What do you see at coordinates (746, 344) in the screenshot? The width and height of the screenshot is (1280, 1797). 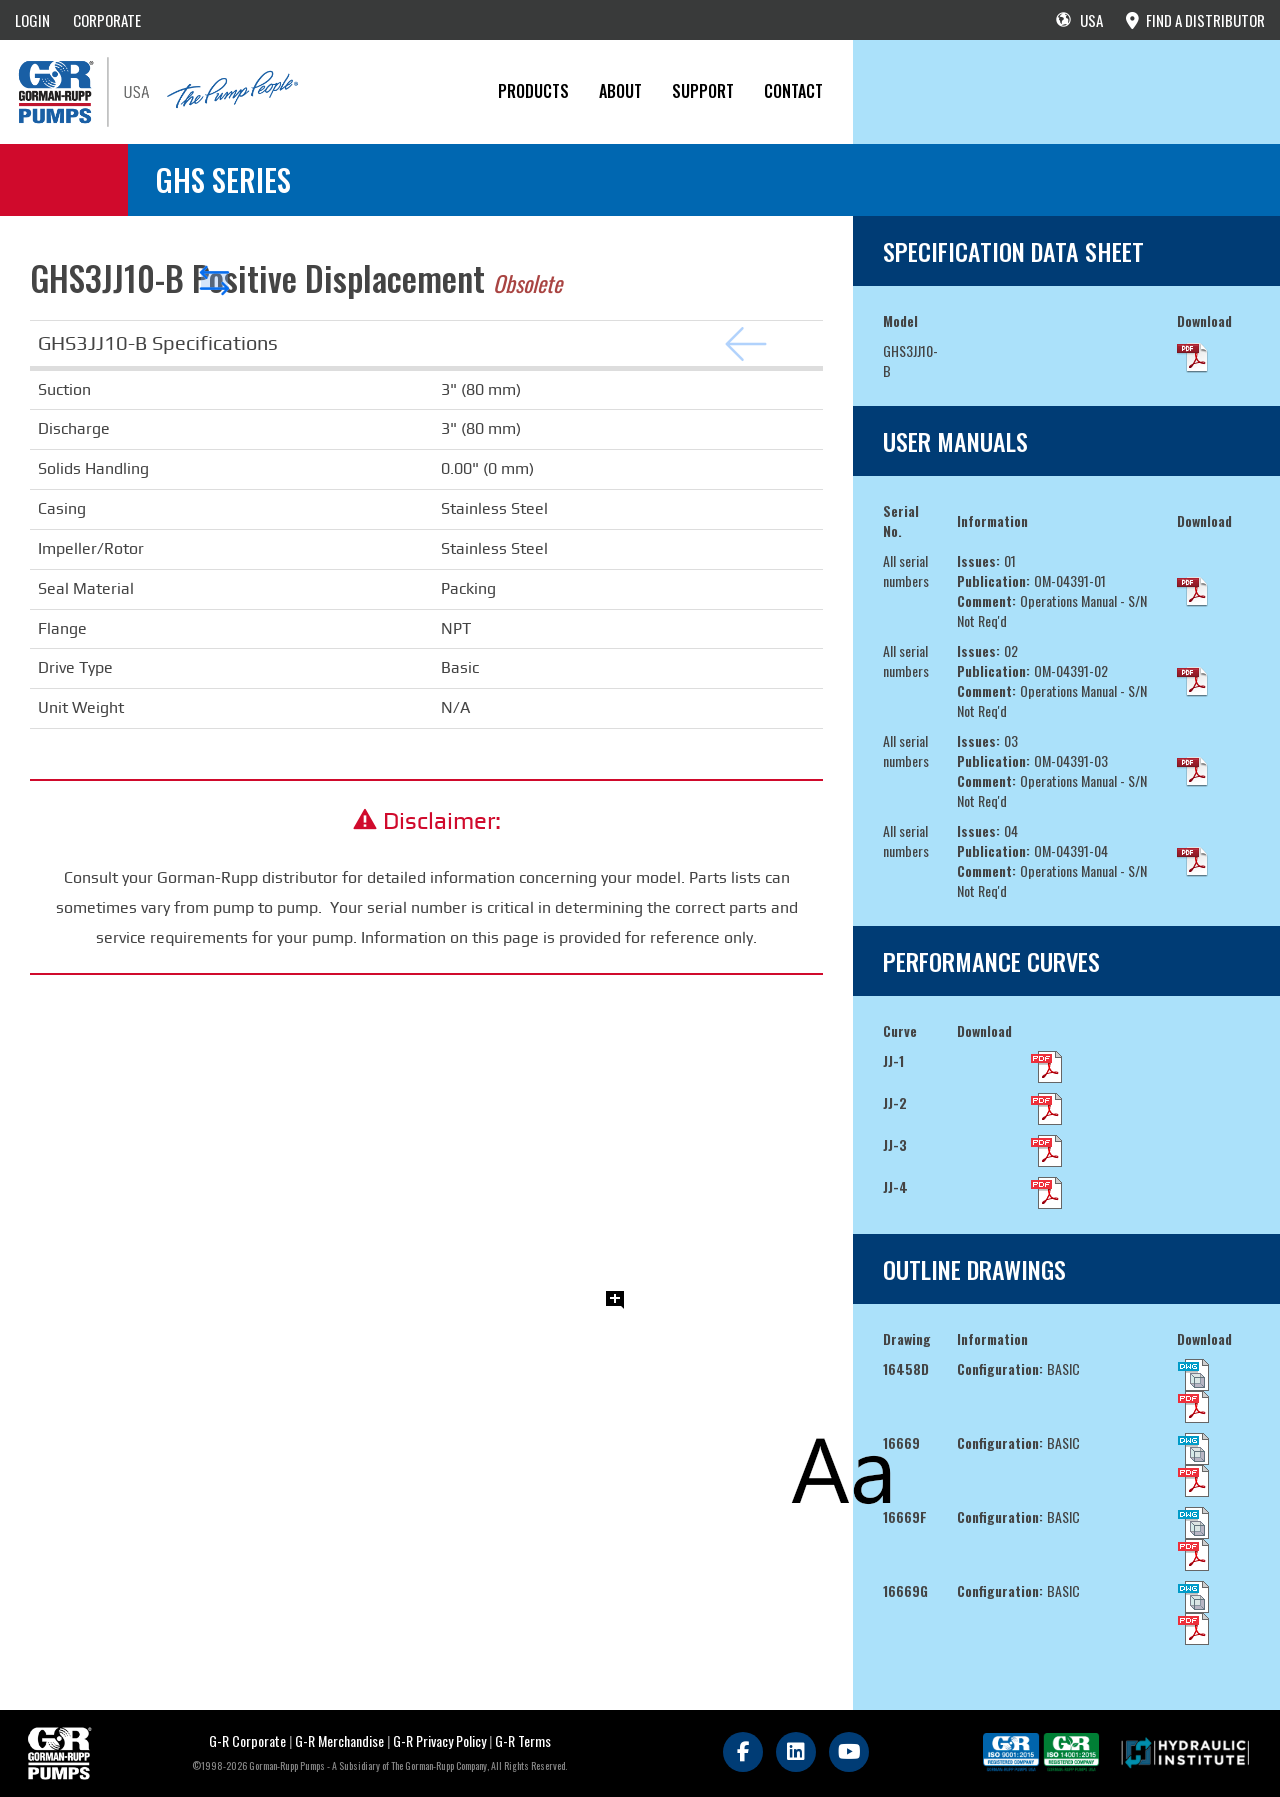 I see `go back to the previous screen` at bounding box center [746, 344].